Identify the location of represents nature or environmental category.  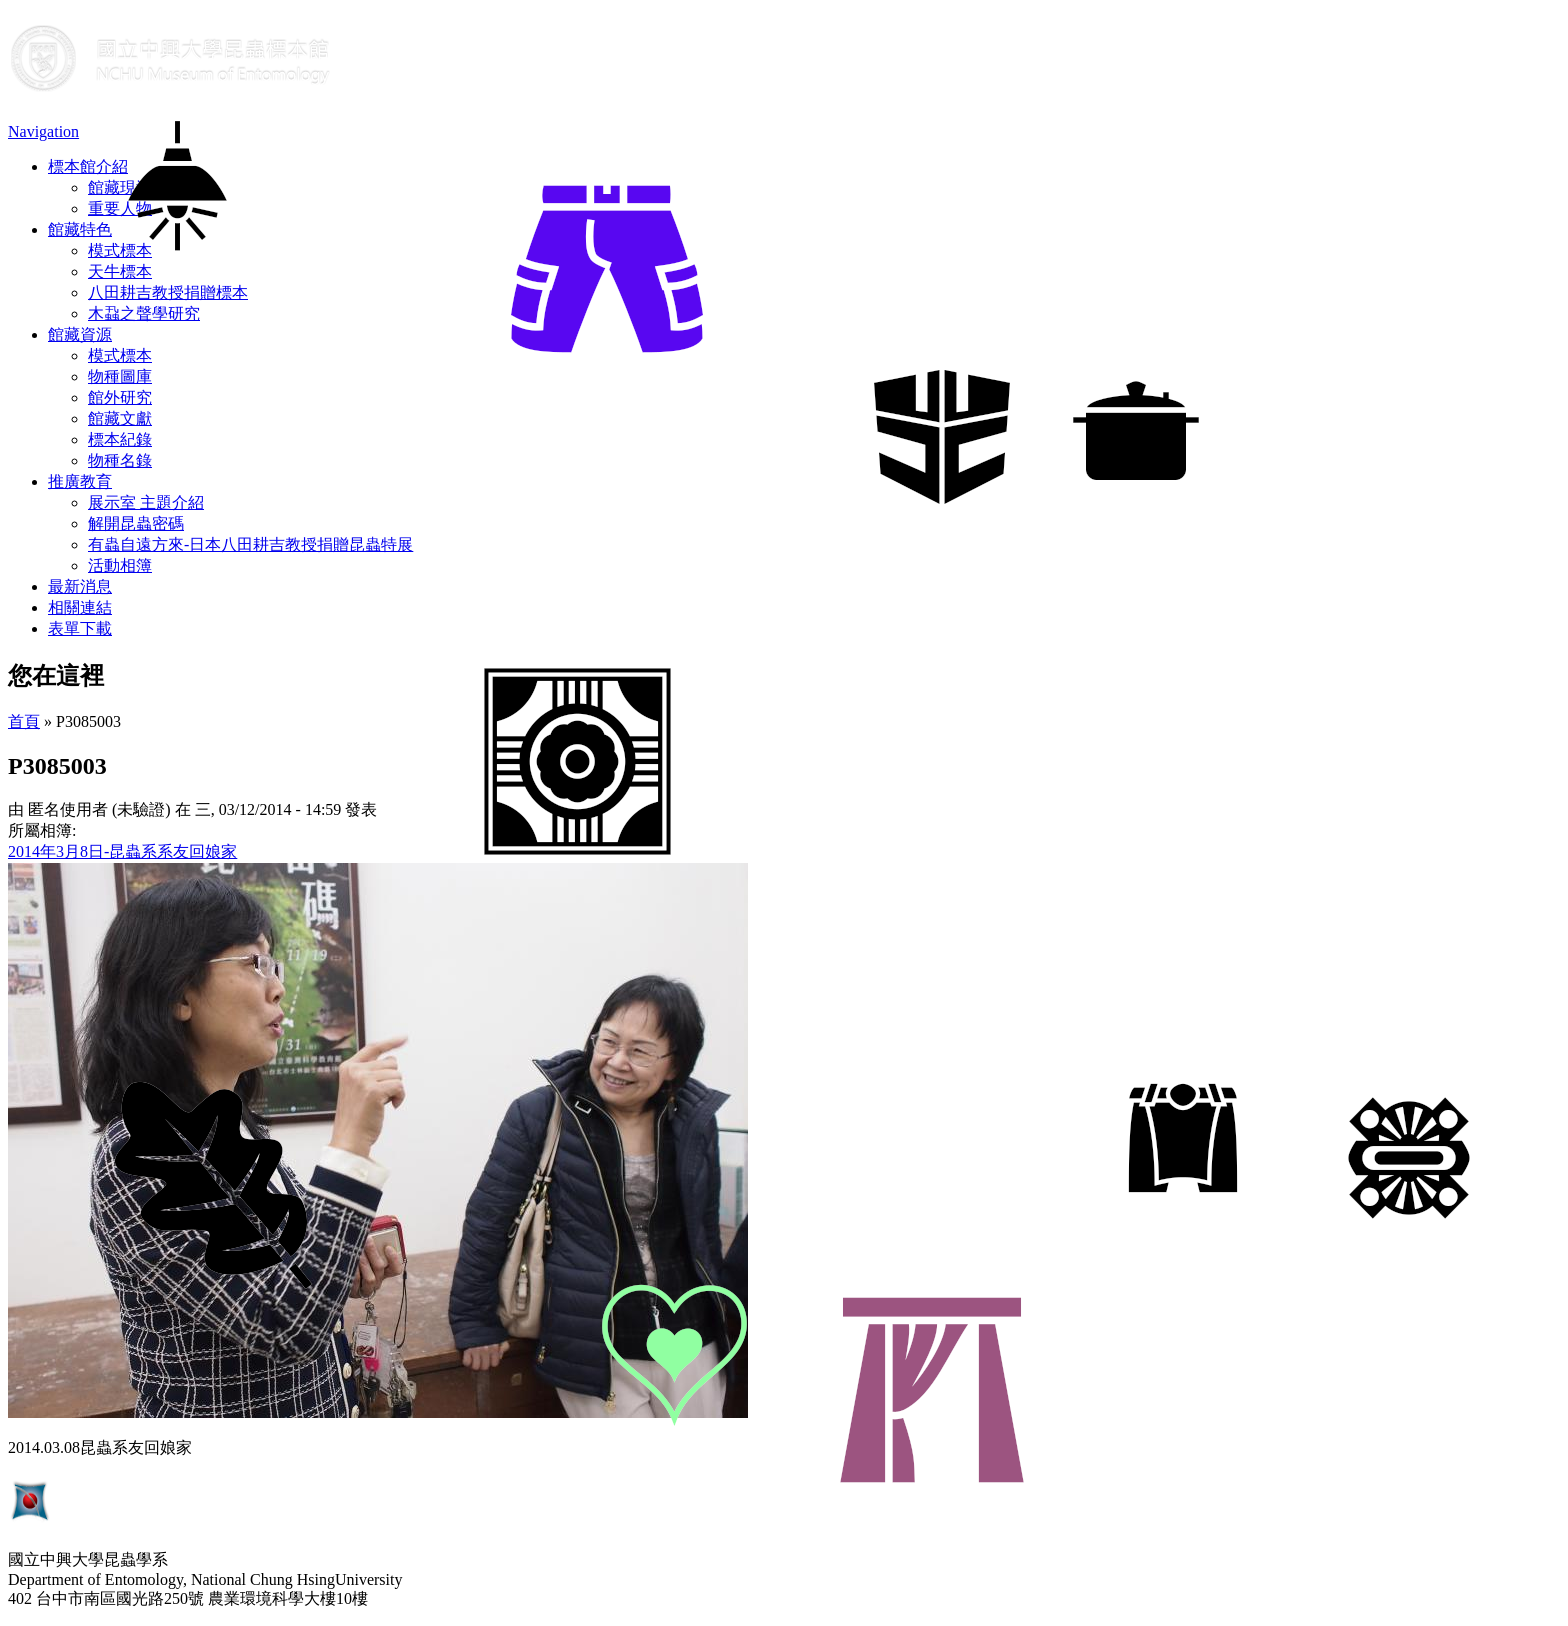
(213, 1185).